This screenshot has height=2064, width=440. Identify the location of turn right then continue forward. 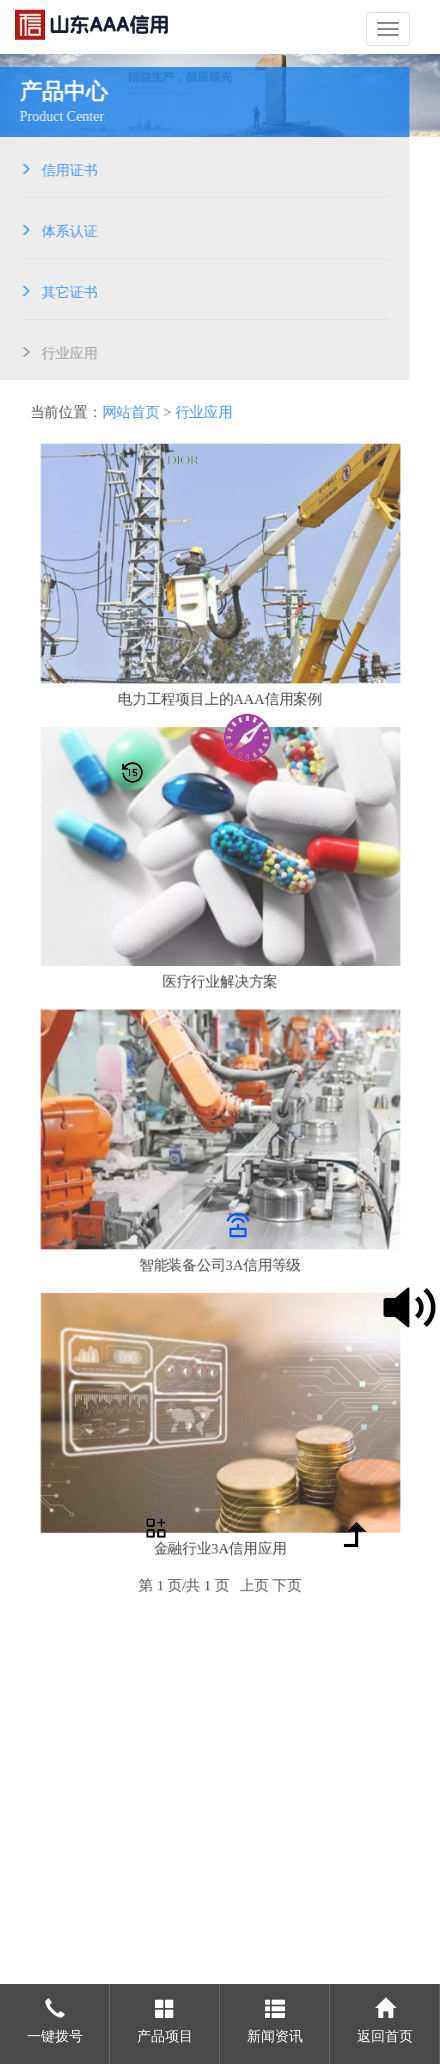
(355, 1536).